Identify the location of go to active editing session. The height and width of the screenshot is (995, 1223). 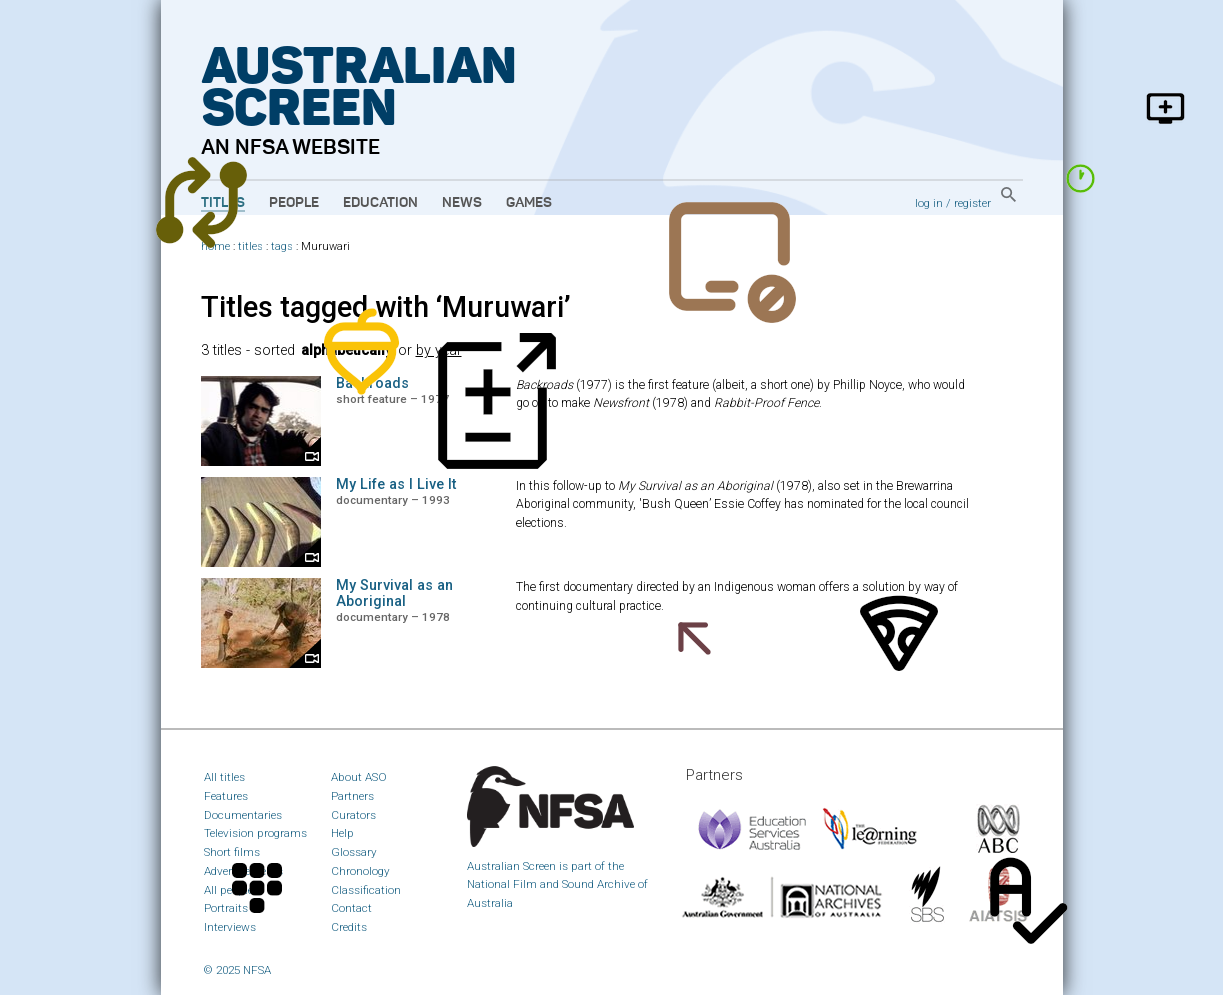
(492, 405).